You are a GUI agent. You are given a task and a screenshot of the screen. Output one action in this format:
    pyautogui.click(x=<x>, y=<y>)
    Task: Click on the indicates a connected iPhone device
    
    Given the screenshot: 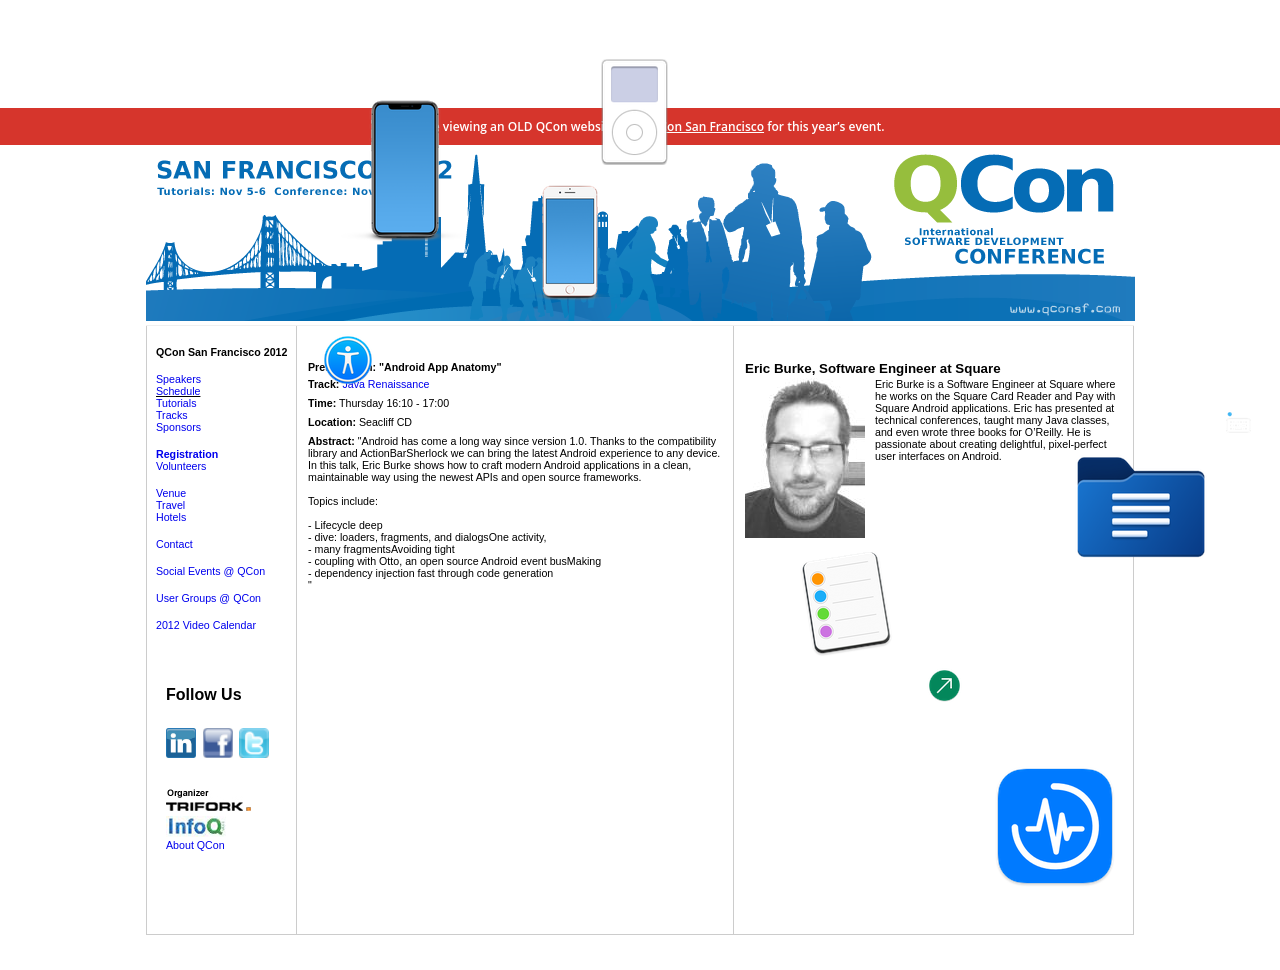 What is the action you would take?
    pyautogui.click(x=570, y=243)
    